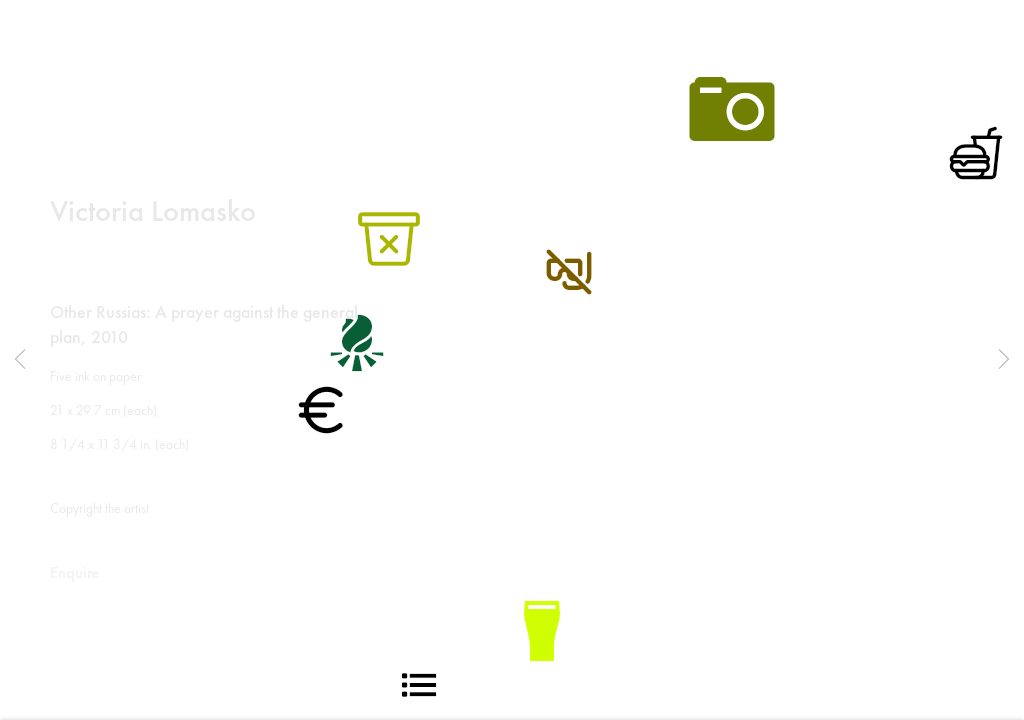  Describe the element at coordinates (976, 153) in the screenshot. I see `browse nearby fast food restaurants` at that location.